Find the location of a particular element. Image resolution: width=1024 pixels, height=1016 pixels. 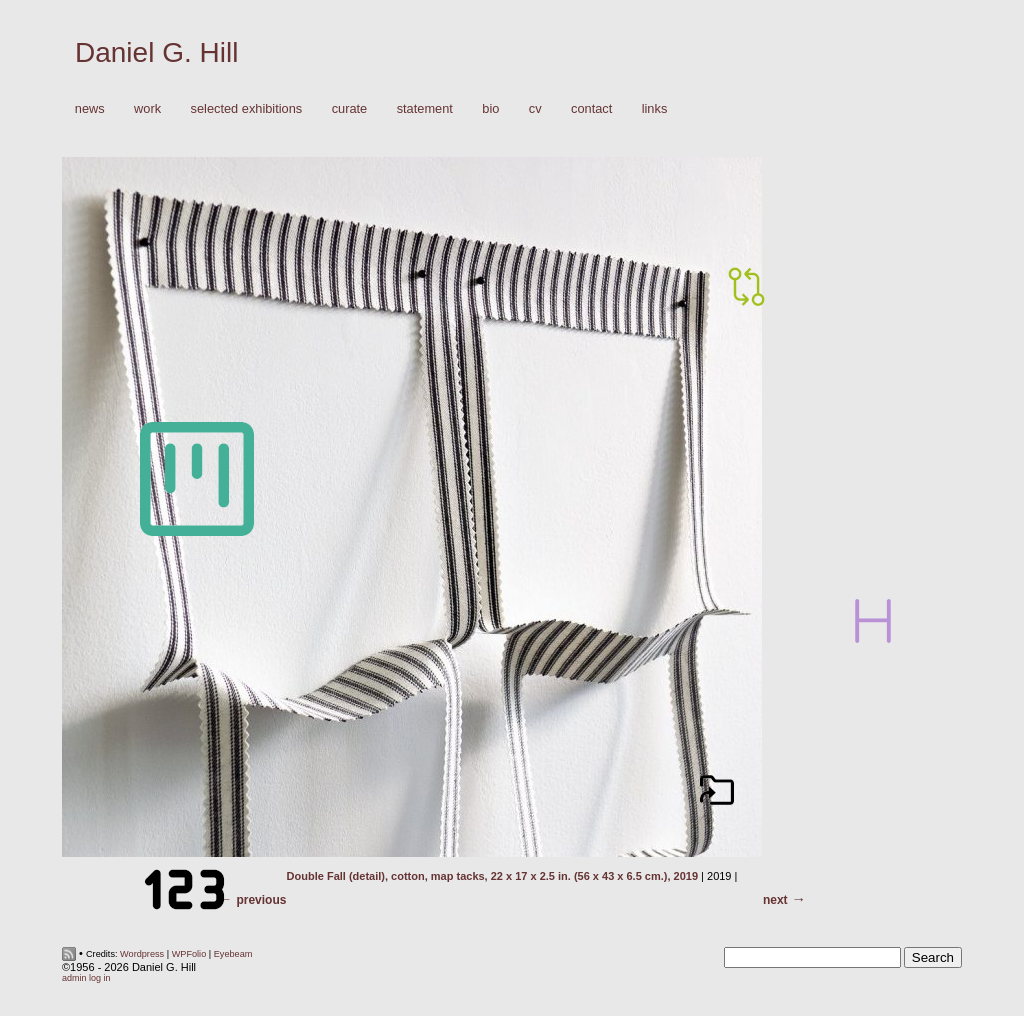

format text as a heading is located at coordinates (873, 621).